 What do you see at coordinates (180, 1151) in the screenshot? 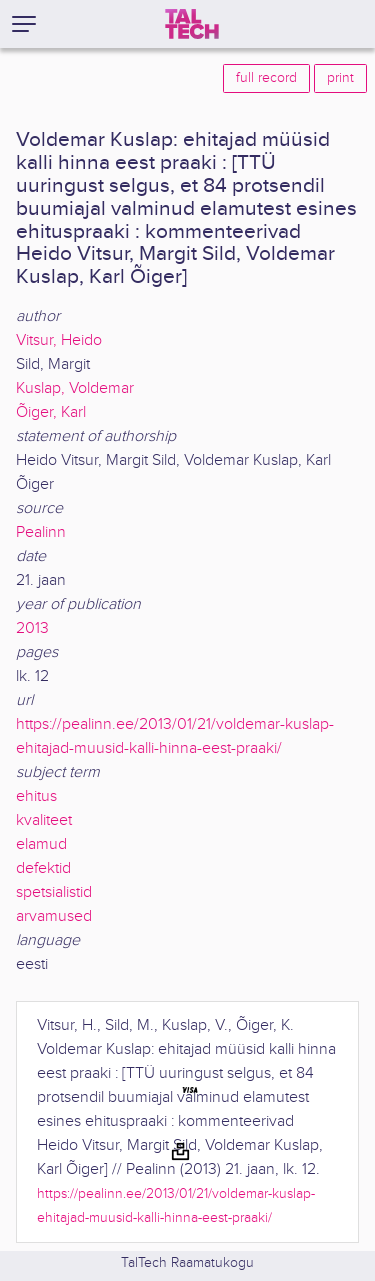
I see `access unsplash photo library` at bounding box center [180, 1151].